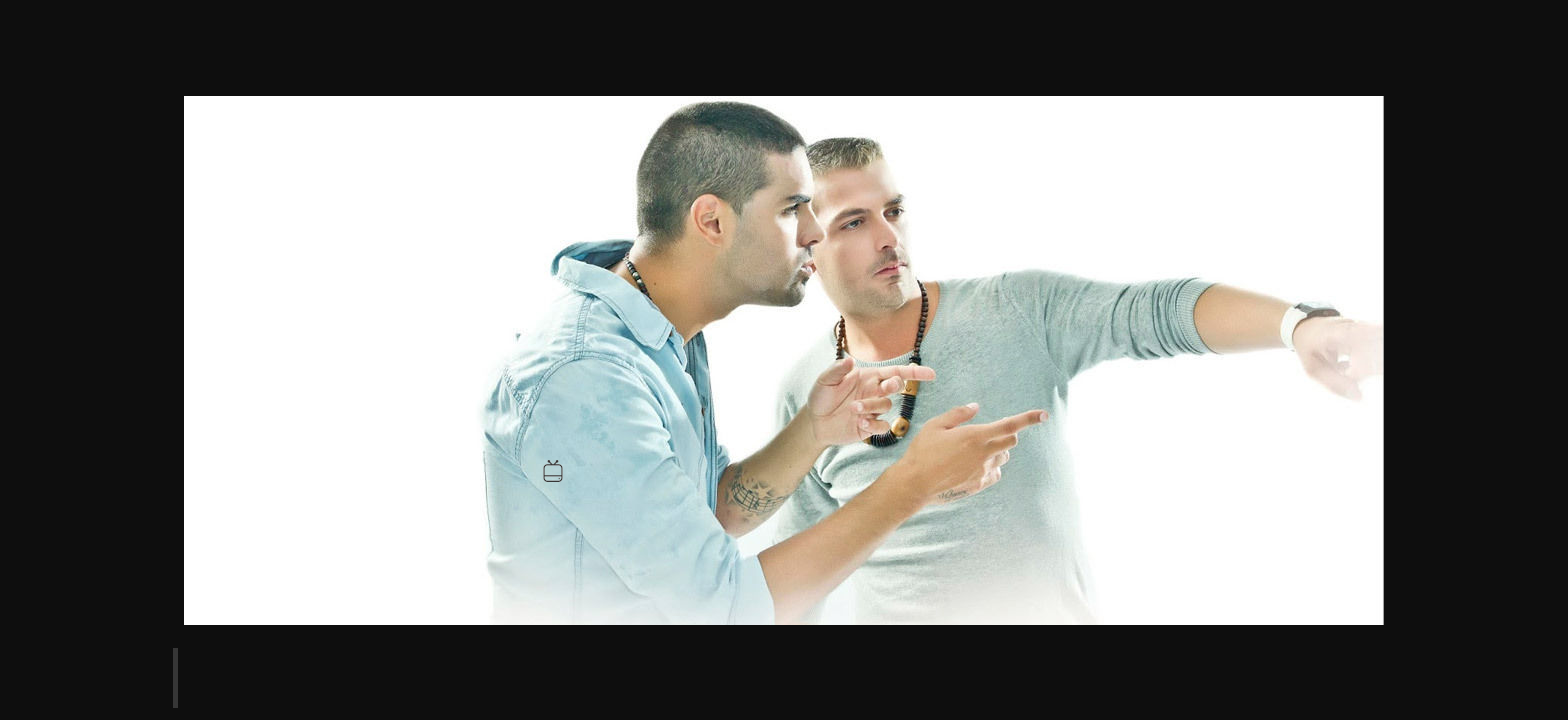 This screenshot has height=720, width=1568. Describe the element at coordinates (178, 678) in the screenshot. I see `visual divider between UI elements` at that location.